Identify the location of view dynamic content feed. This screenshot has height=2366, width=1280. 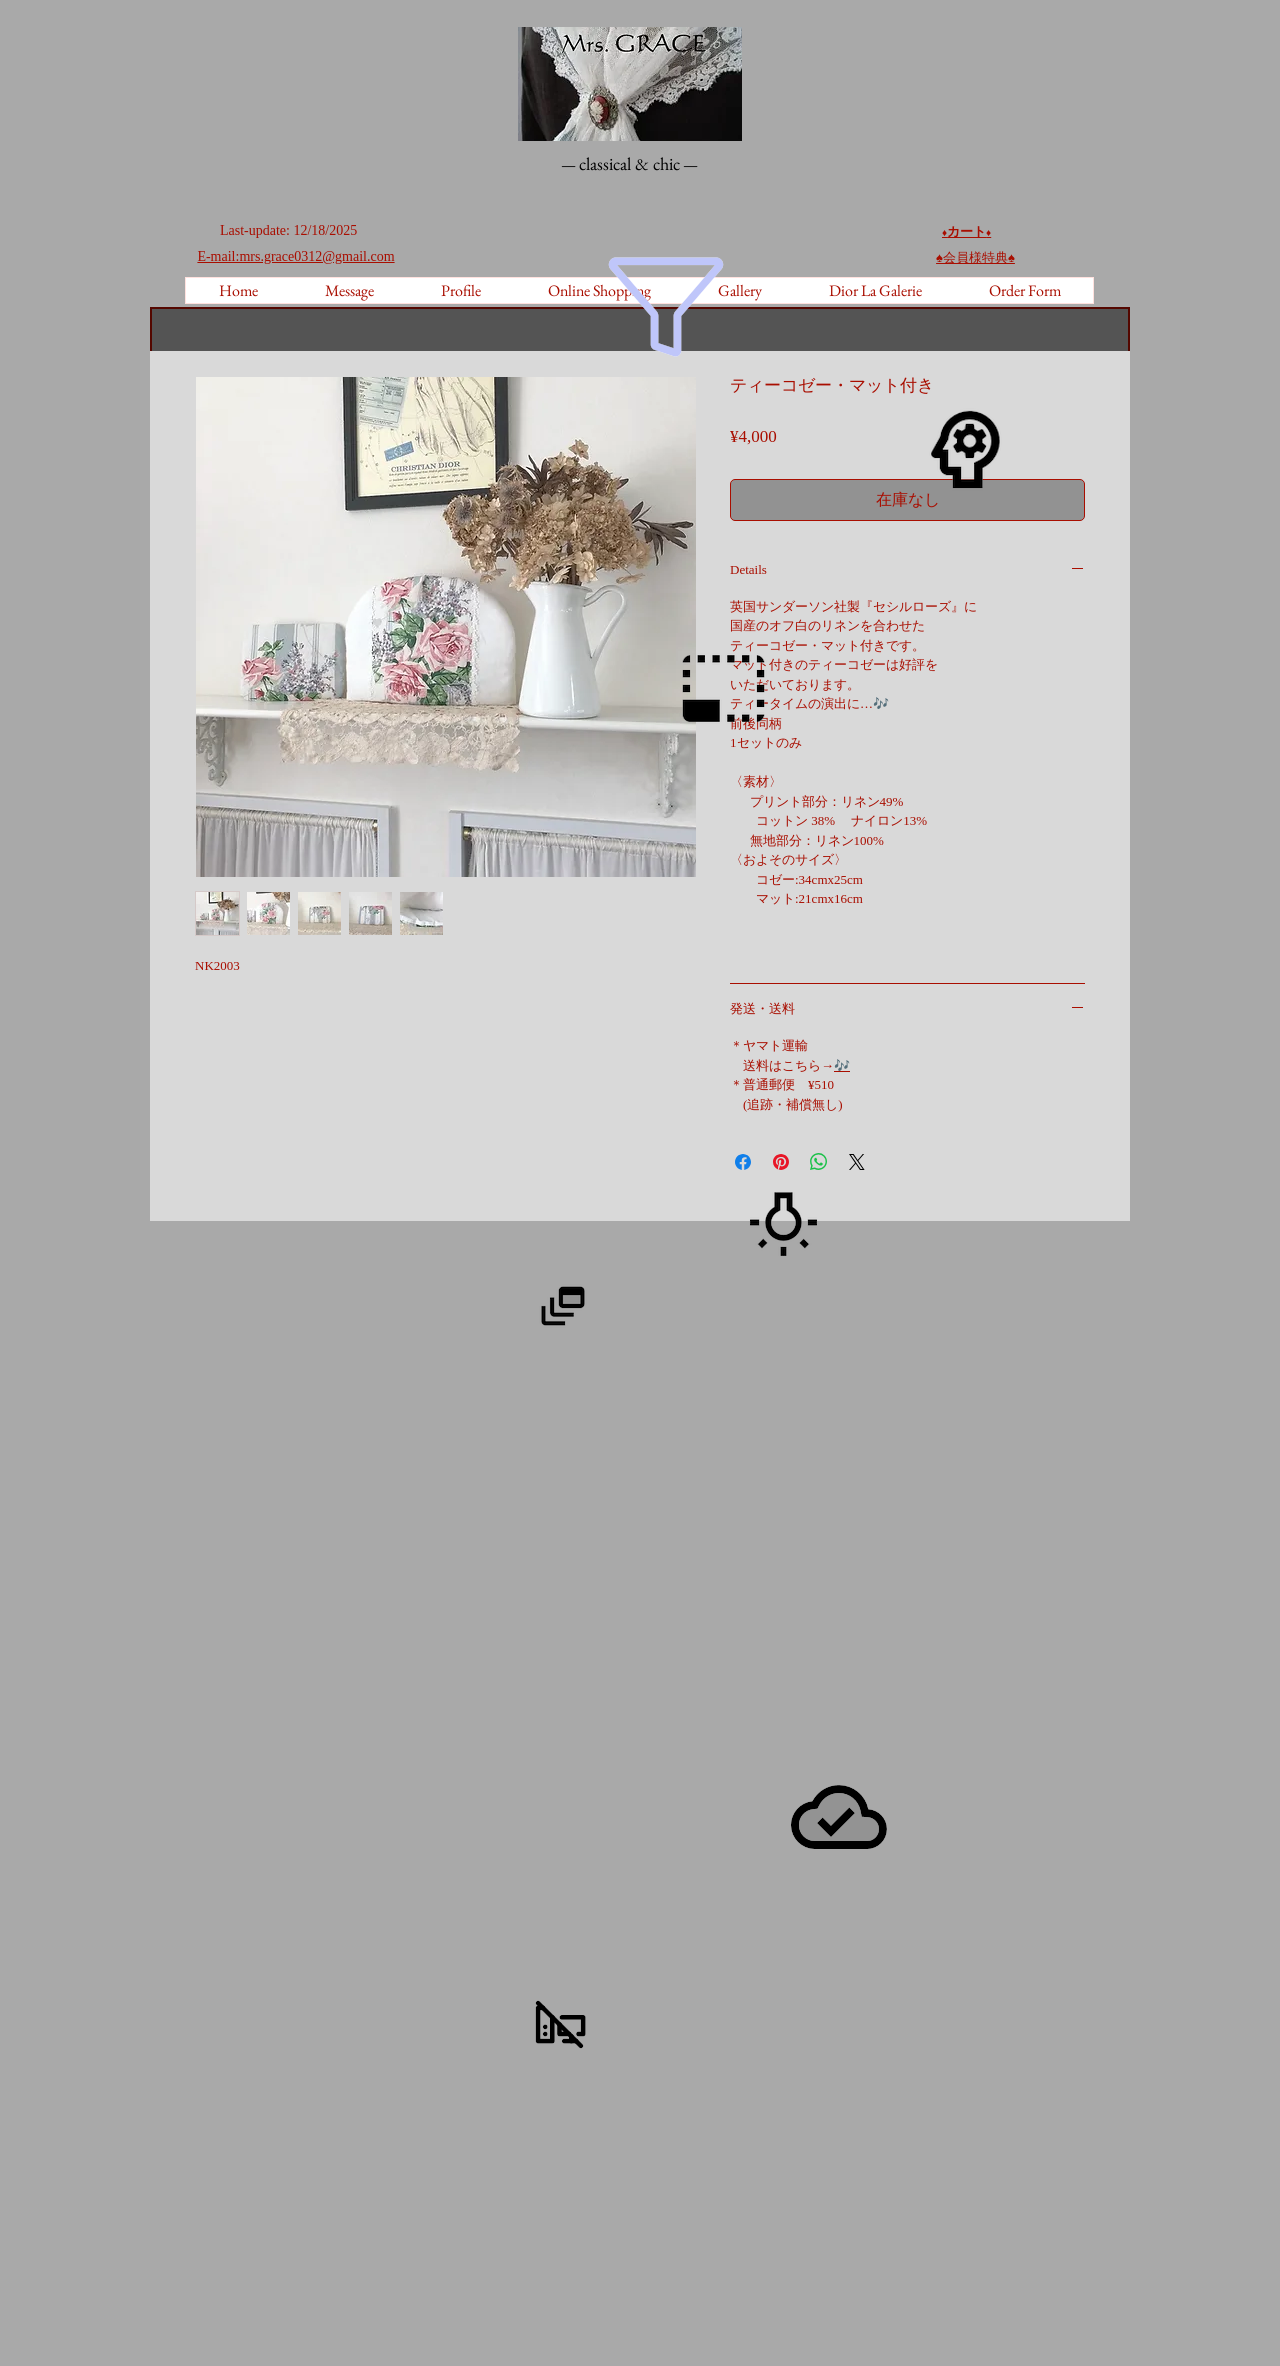
(563, 1306).